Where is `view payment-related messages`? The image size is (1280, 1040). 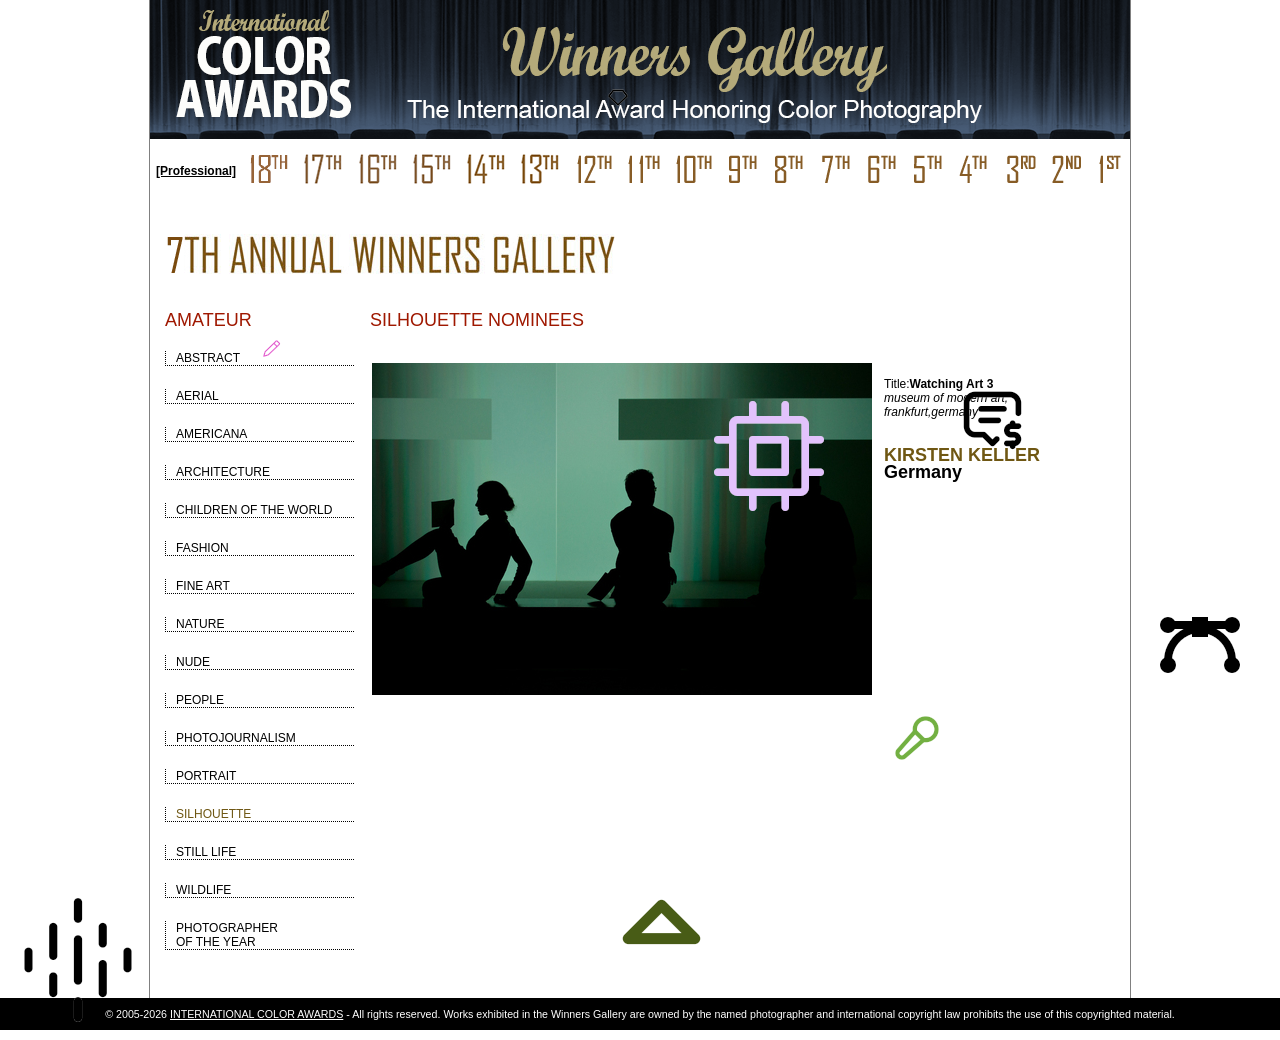
view payment-related messages is located at coordinates (992, 417).